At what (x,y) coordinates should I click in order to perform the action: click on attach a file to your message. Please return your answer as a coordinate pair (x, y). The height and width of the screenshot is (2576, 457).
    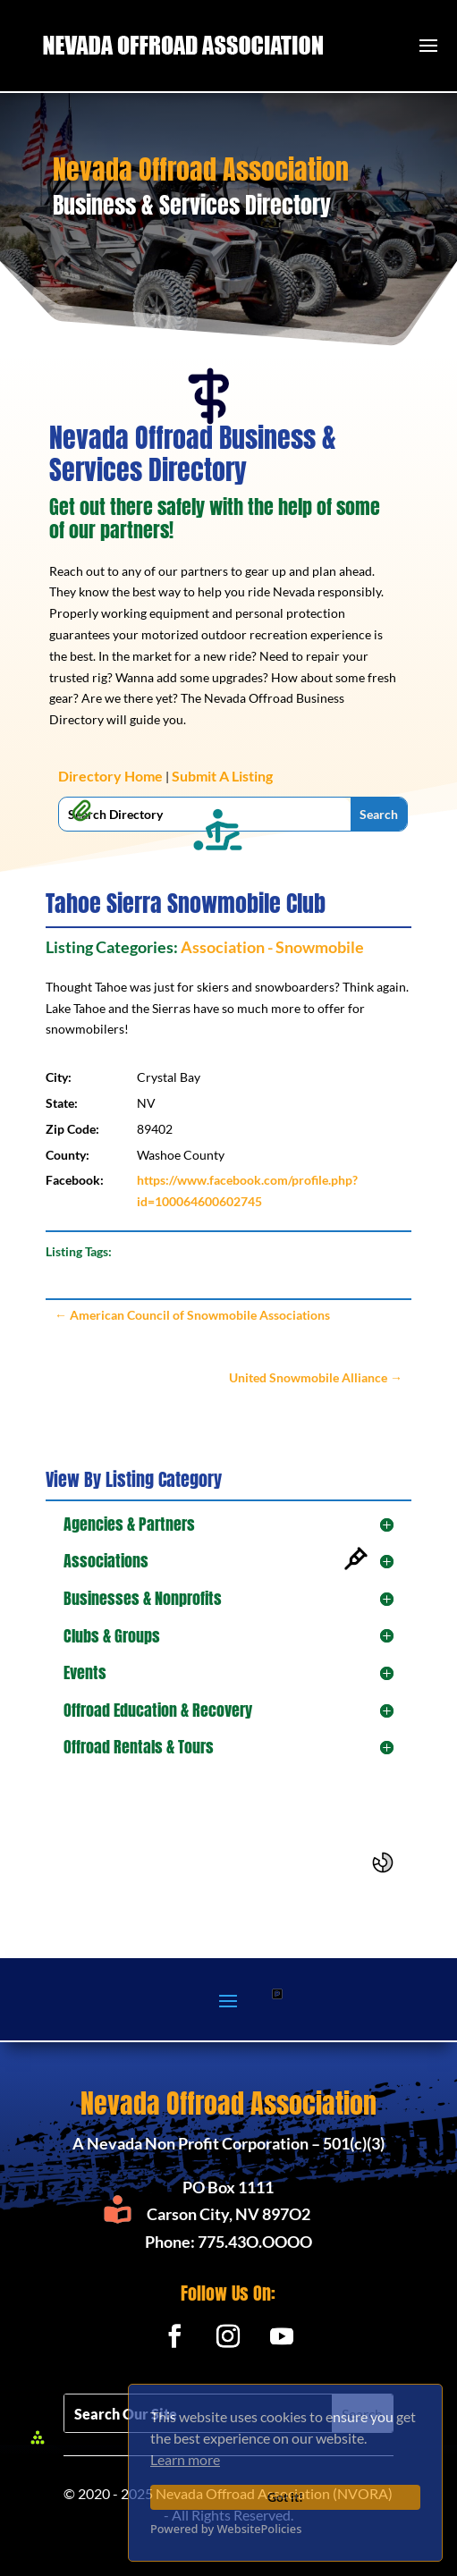
    Looking at the image, I should click on (82, 811).